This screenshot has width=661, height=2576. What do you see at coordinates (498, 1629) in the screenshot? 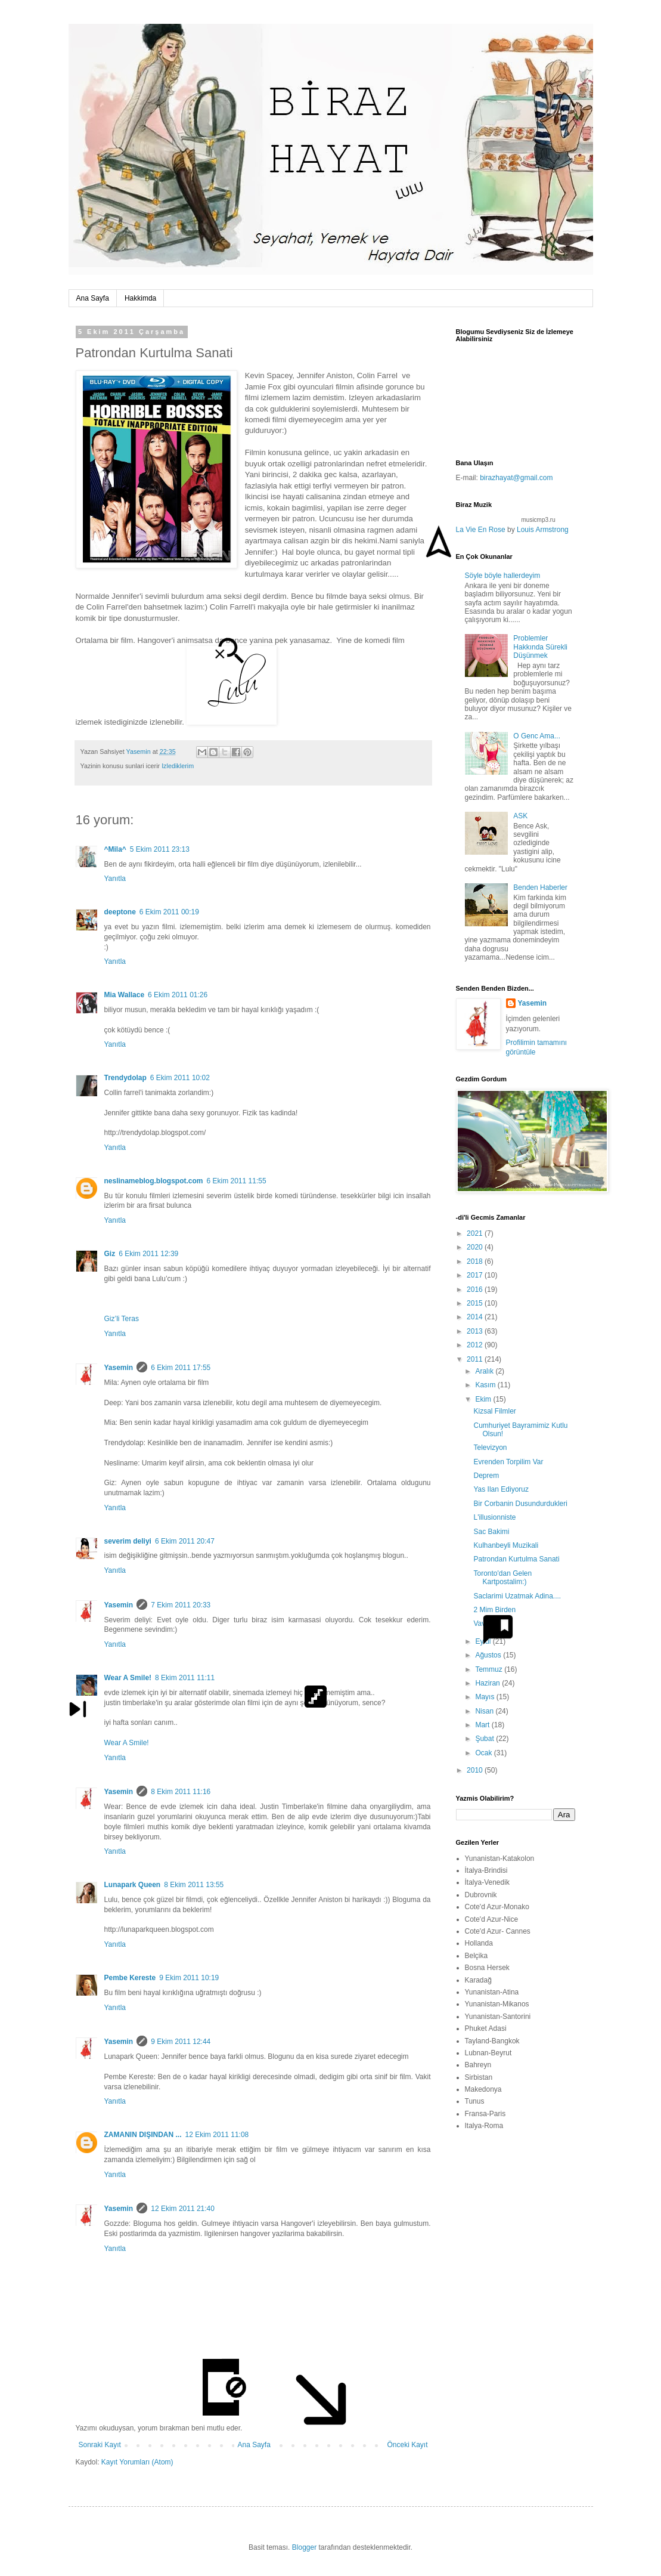
I see `access saved comments or notes` at bounding box center [498, 1629].